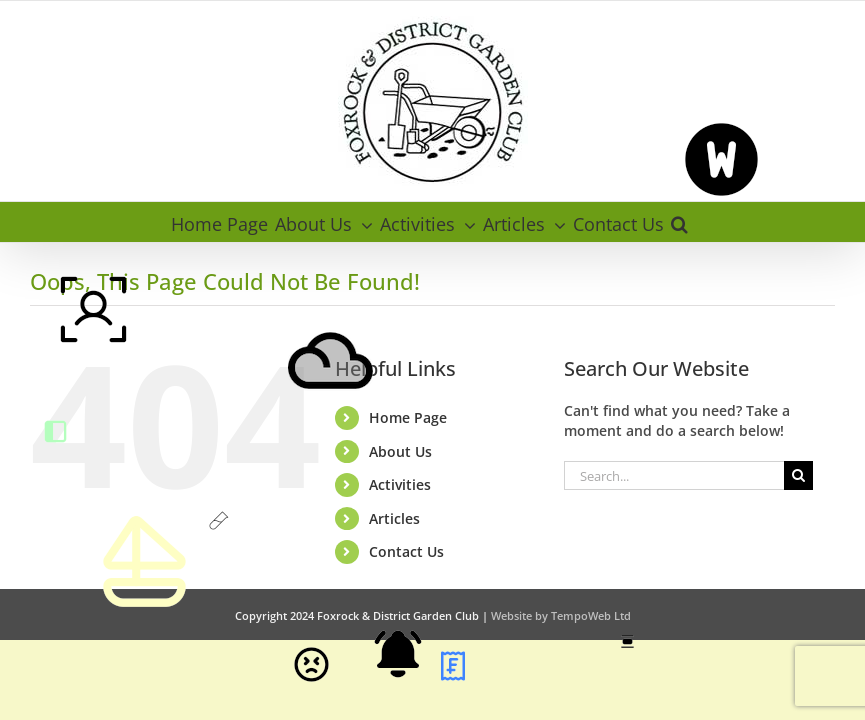 The width and height of the screenshot is (865, 720). What do you see at coordinates (453, 666) in the screenshot?
I see `view receipt or transaction in swiss francs` at bounding box center [453, 666].